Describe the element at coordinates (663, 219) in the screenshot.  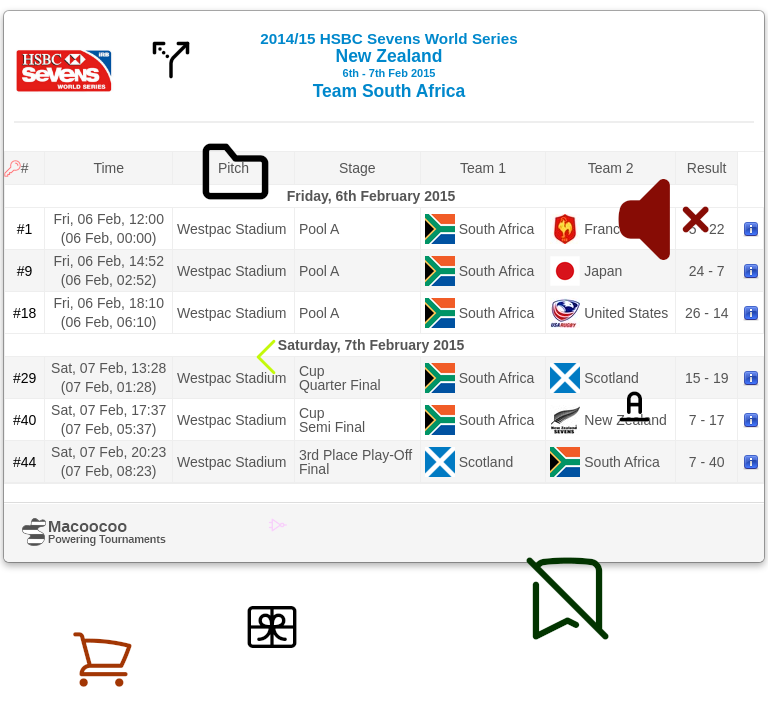
I see `mute audio or sound` at that location.